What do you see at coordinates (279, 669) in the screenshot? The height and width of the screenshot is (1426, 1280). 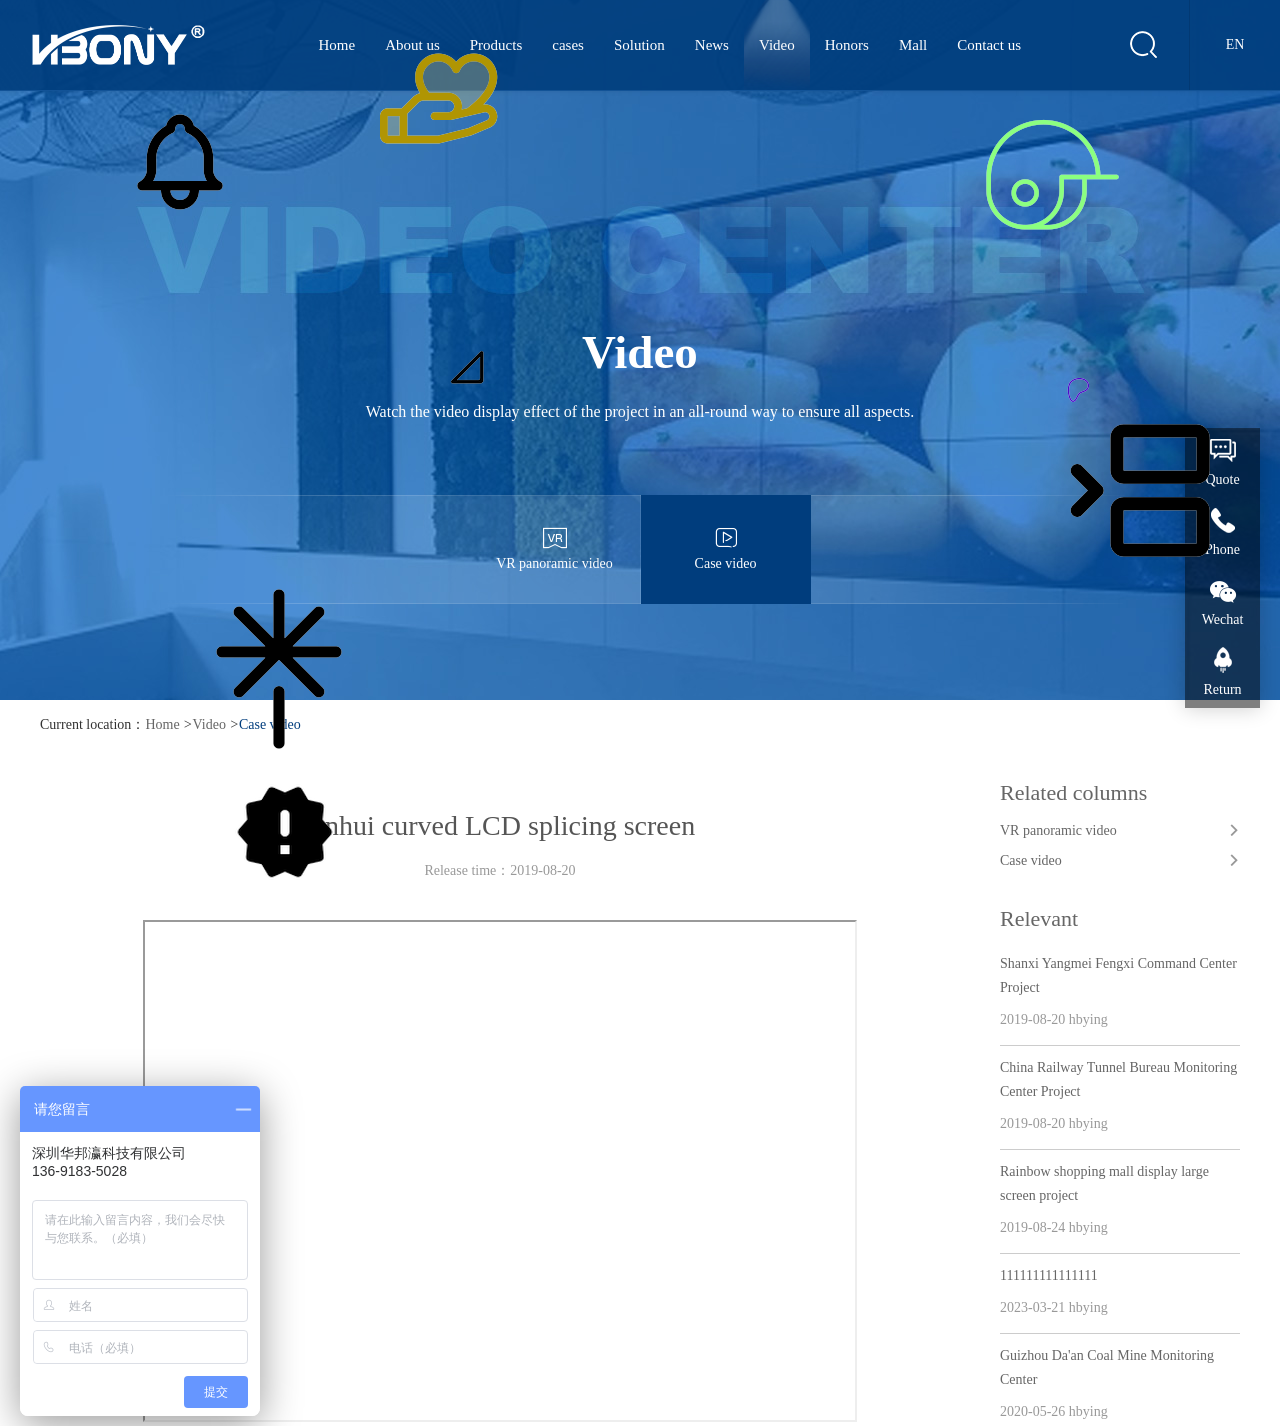 I see `link to linktree profile` at bounding box center [279, 669].